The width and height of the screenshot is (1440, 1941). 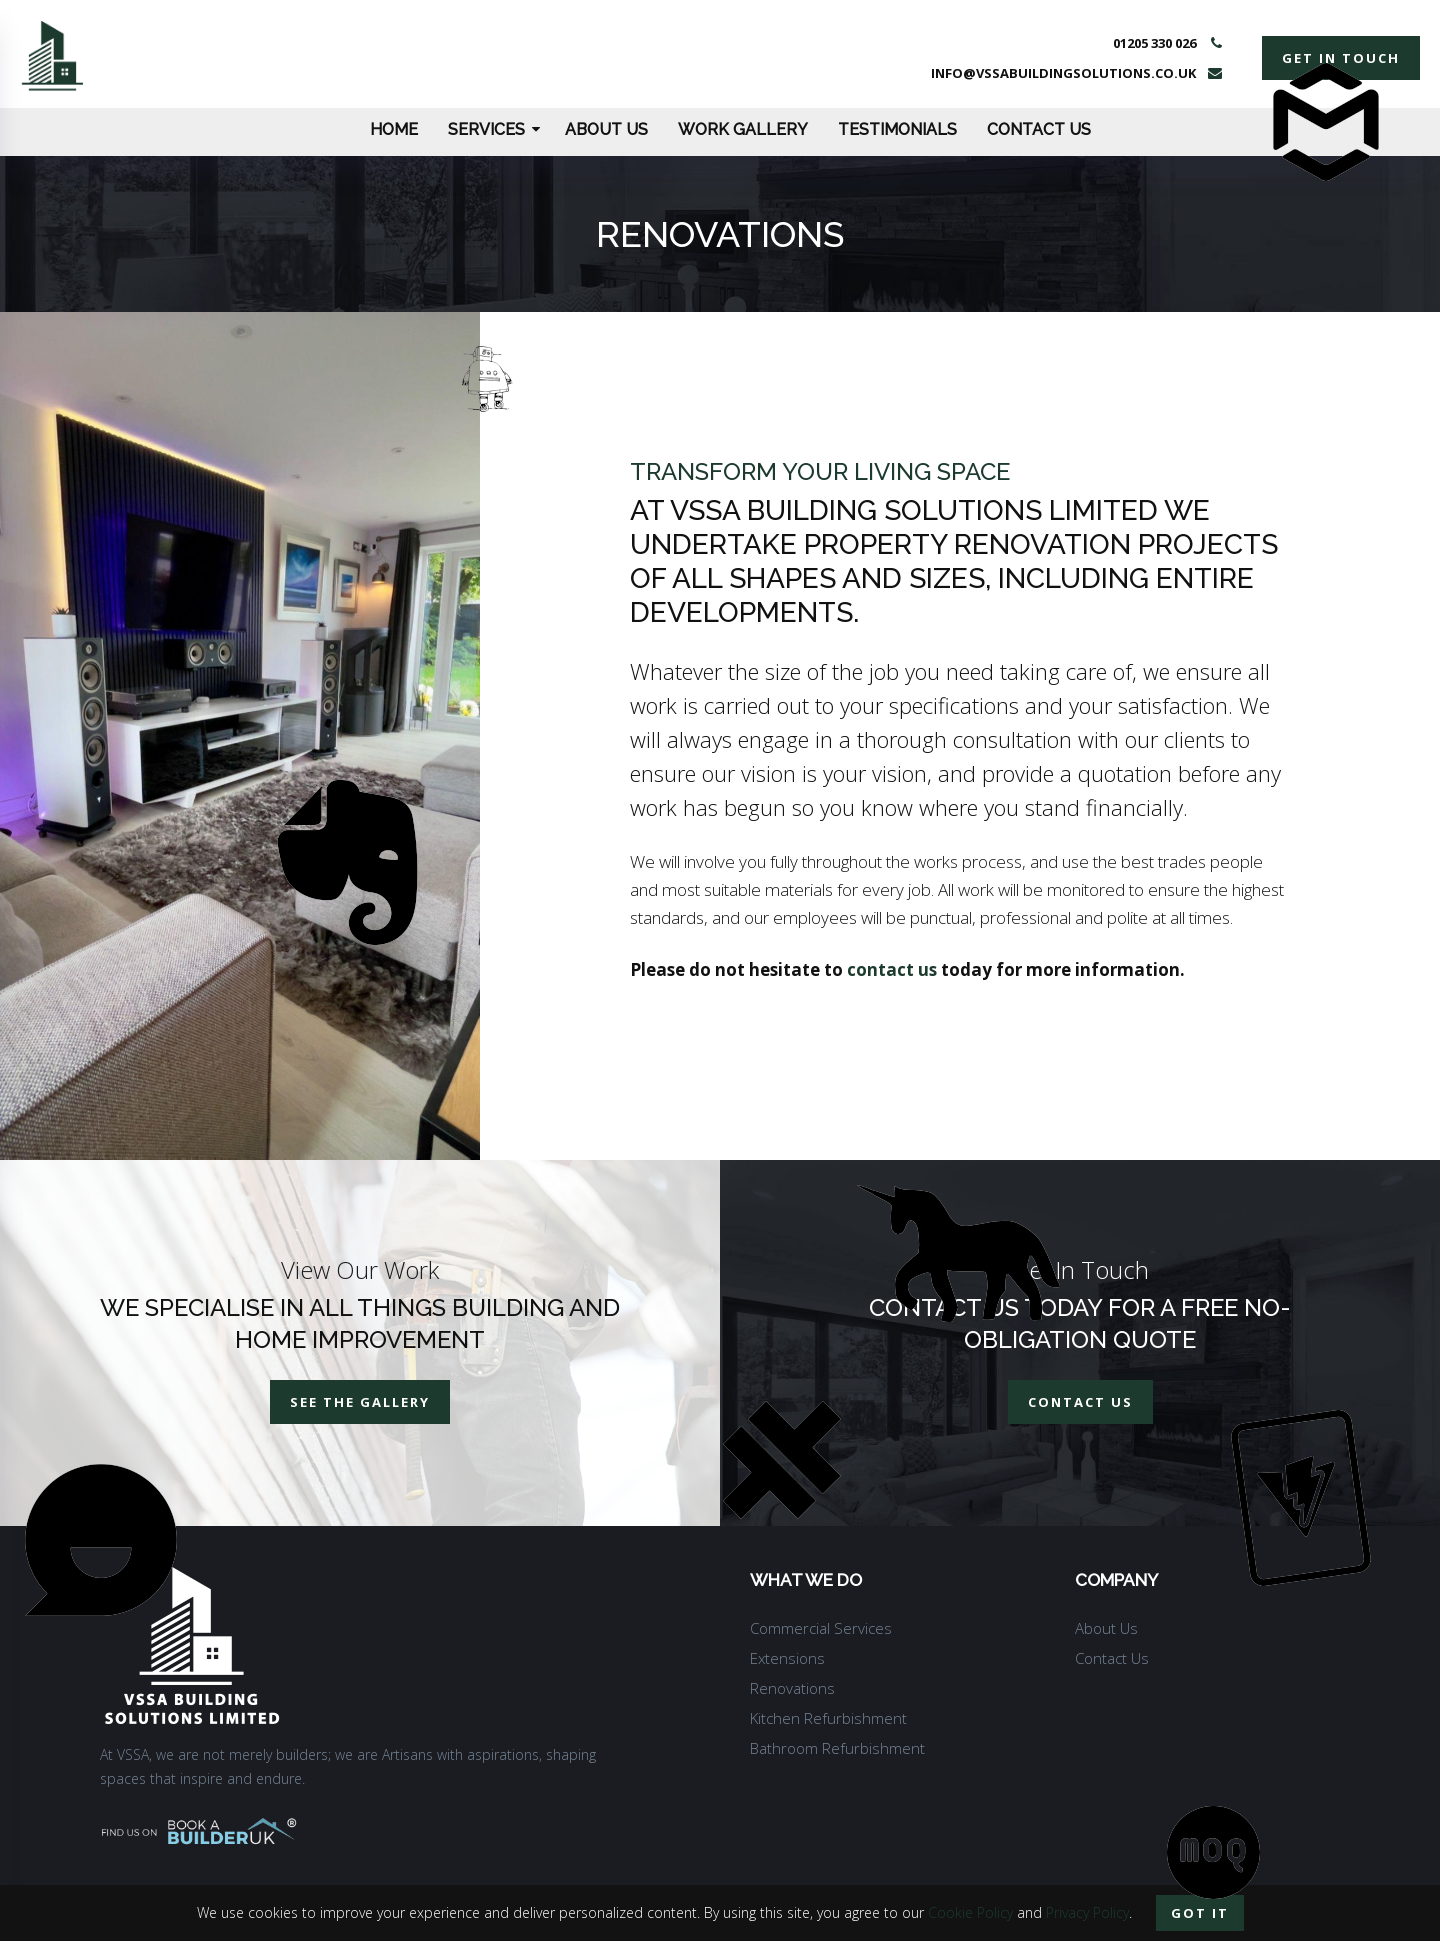 I want to click on capacitor framework logo, so click(x=782, y=1460).